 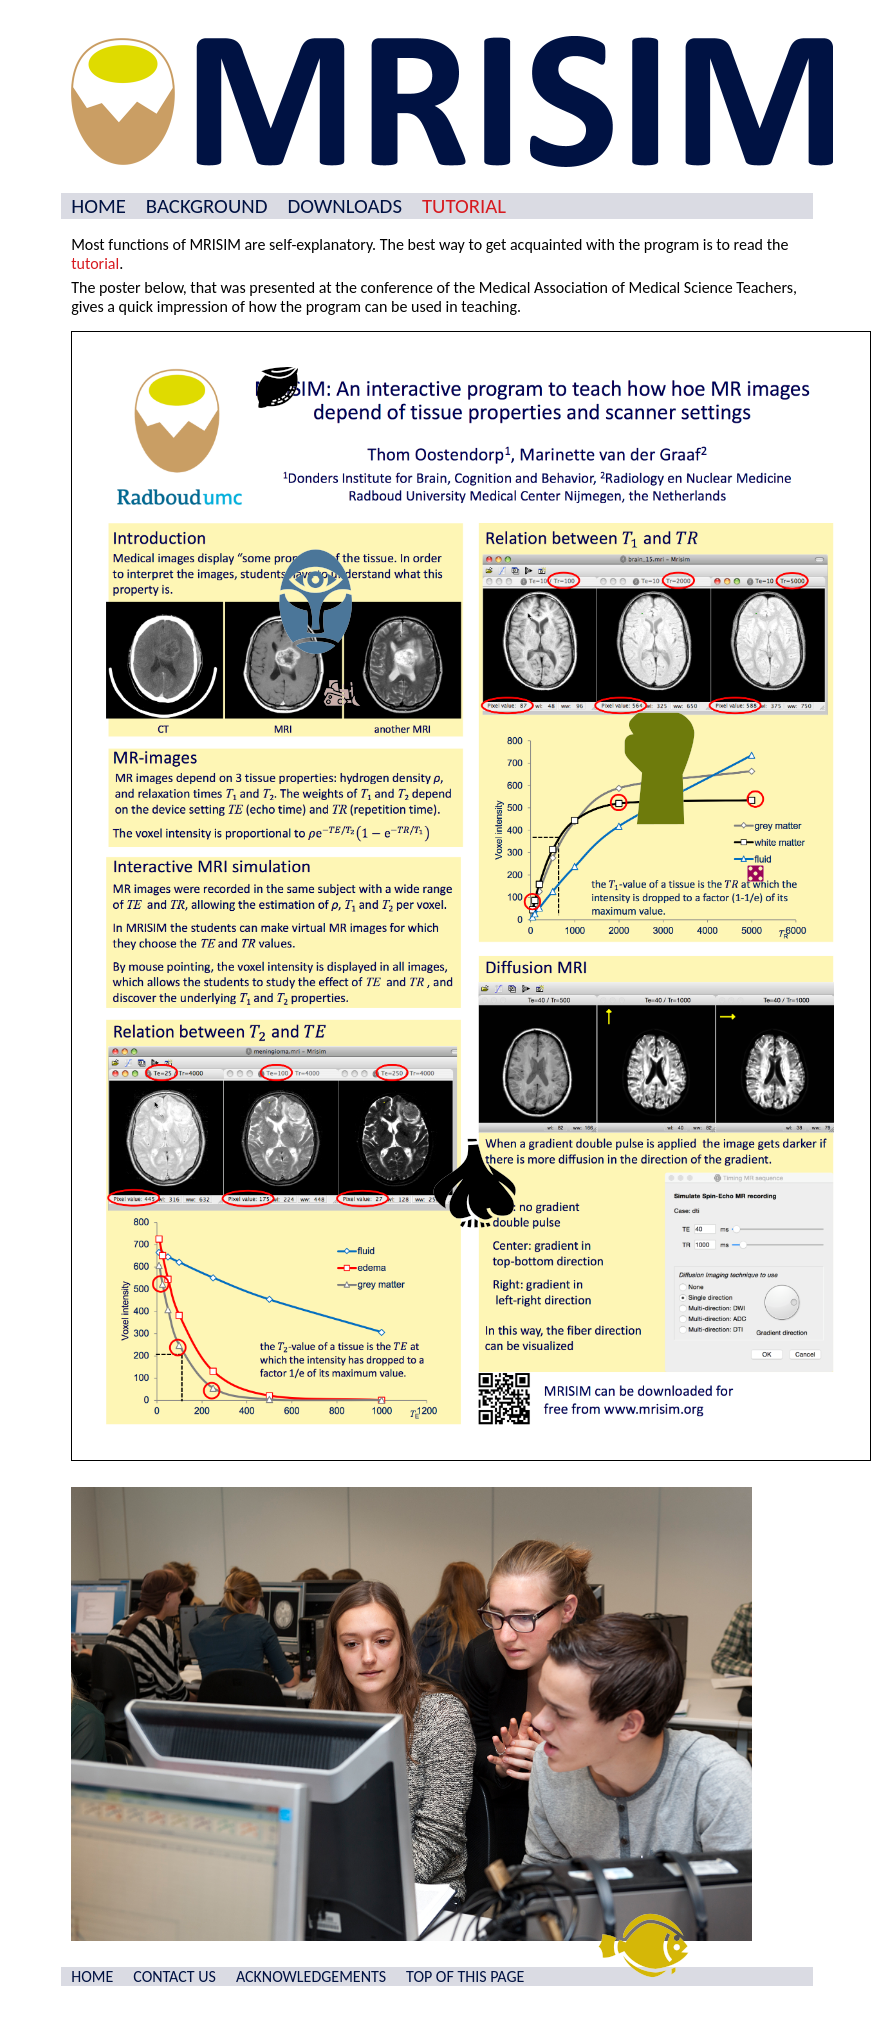 What do you see at coordinates (643, 1945) in the screenshot?
I see `select flatfish in a fishing or aquarium game` at bounding box center [643, 1945].